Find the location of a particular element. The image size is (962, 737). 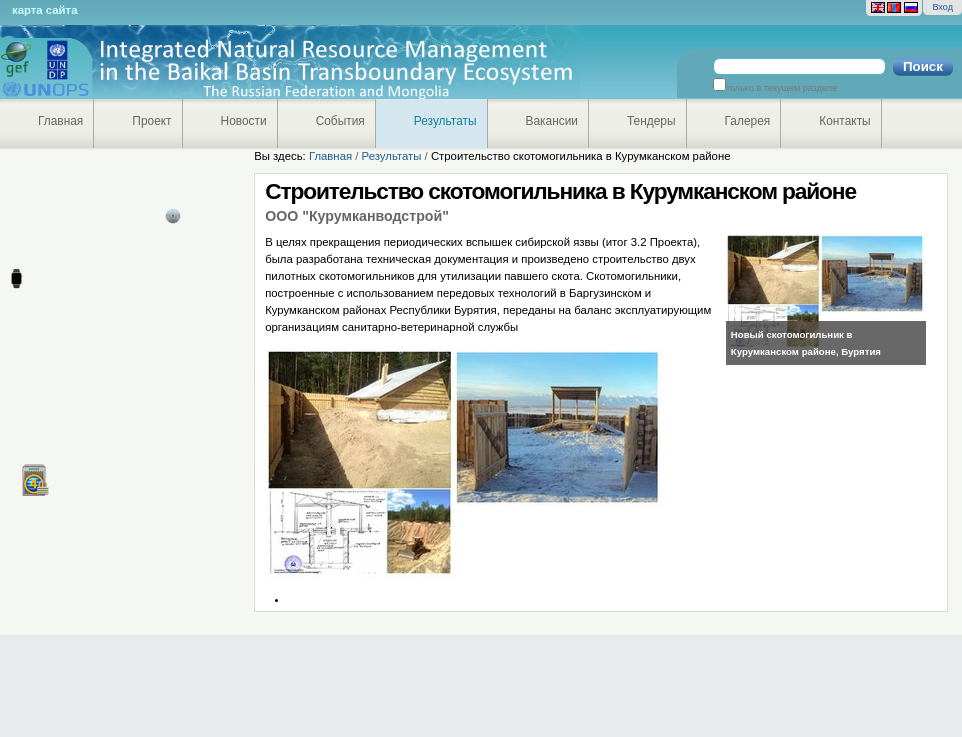

manage your connected Apple Watch SE is located at coordinates (16, 278).